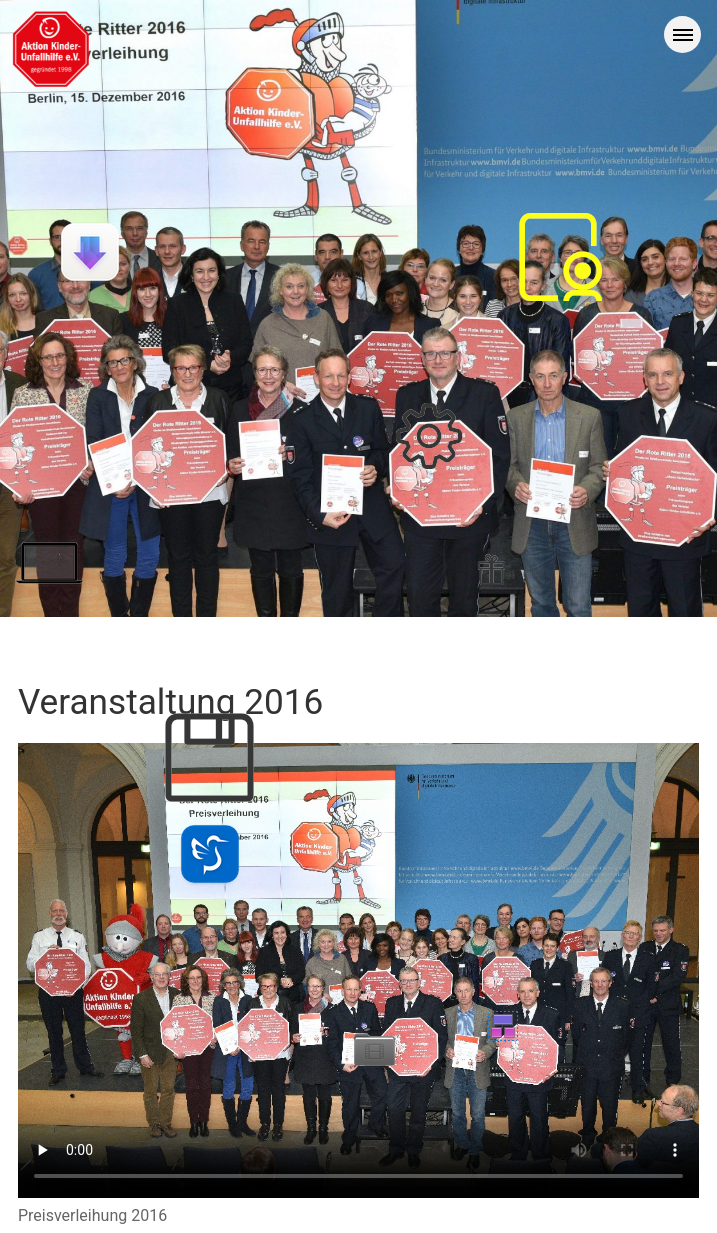 The height and width of the screenshot is (1233, 717). Describe the element at coordinates (209, 757) in the screenshot. I see `save file to disk` at that location.